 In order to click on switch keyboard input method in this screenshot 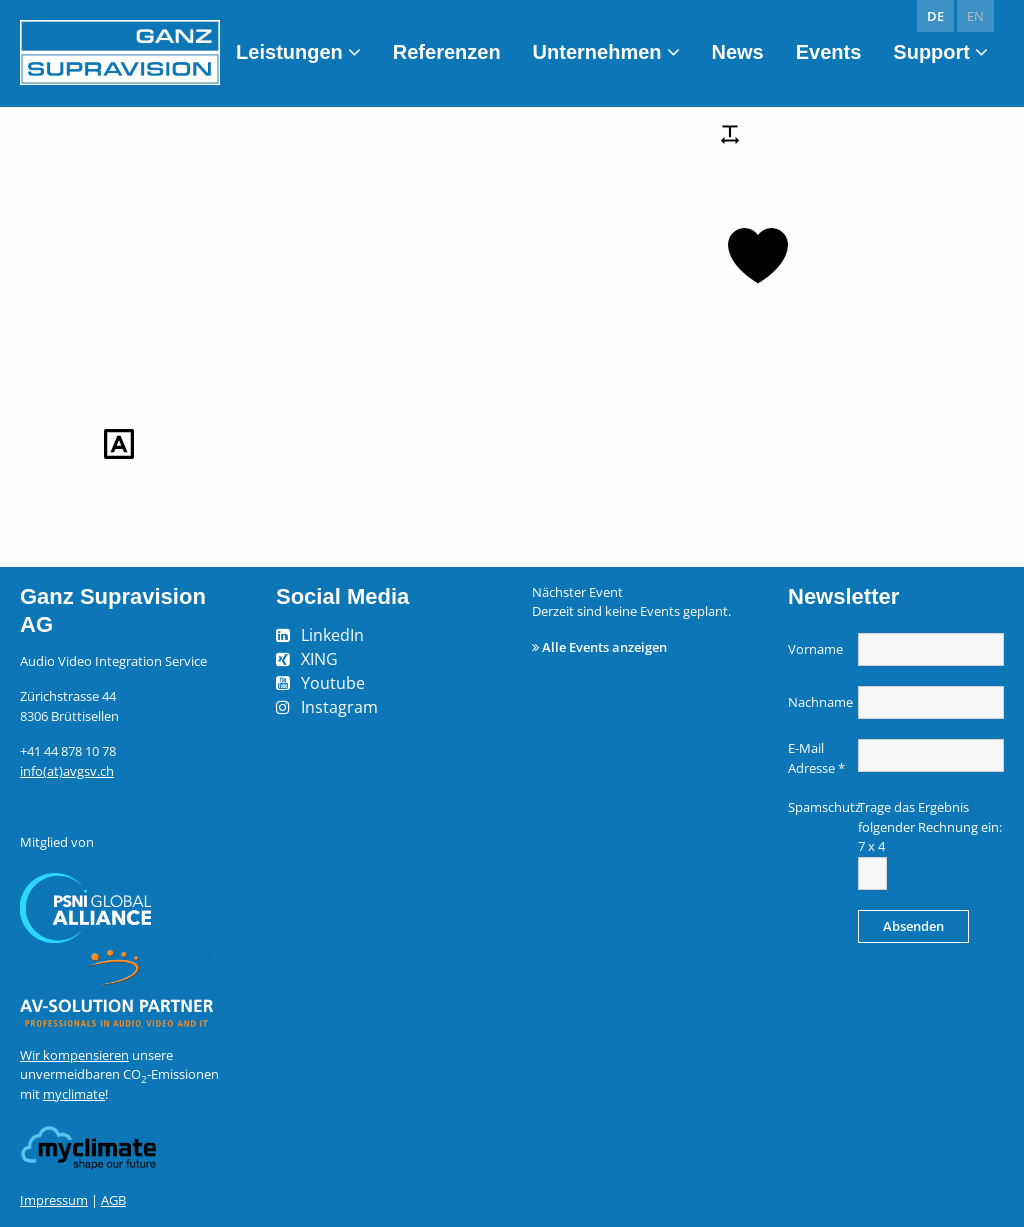, I will do `click(119, 444)`.